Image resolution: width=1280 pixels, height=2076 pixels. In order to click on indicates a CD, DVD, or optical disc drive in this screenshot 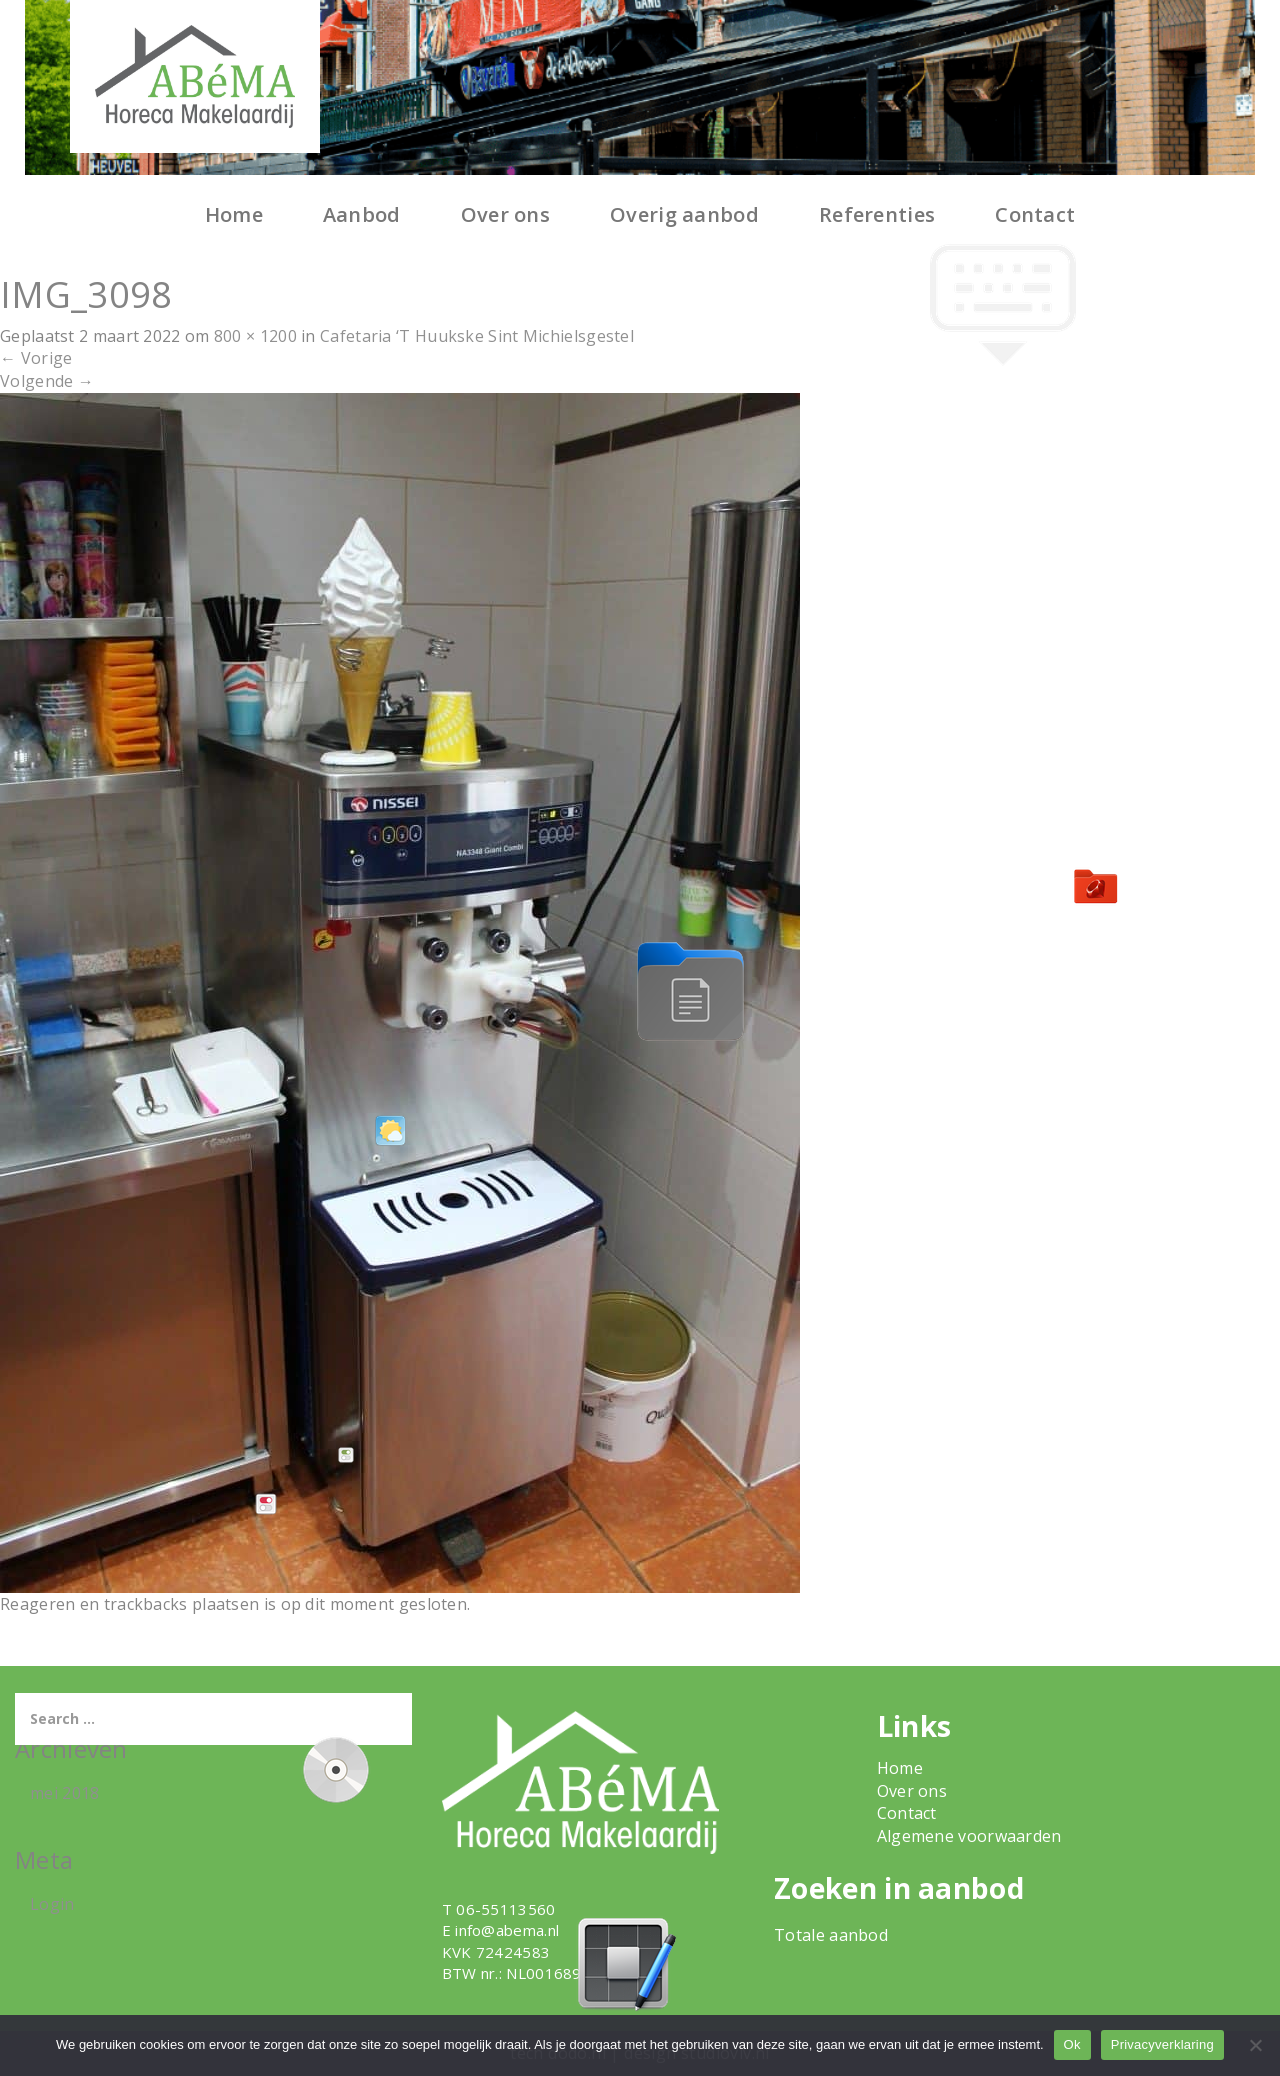, I will do `click(336, 1770)`.